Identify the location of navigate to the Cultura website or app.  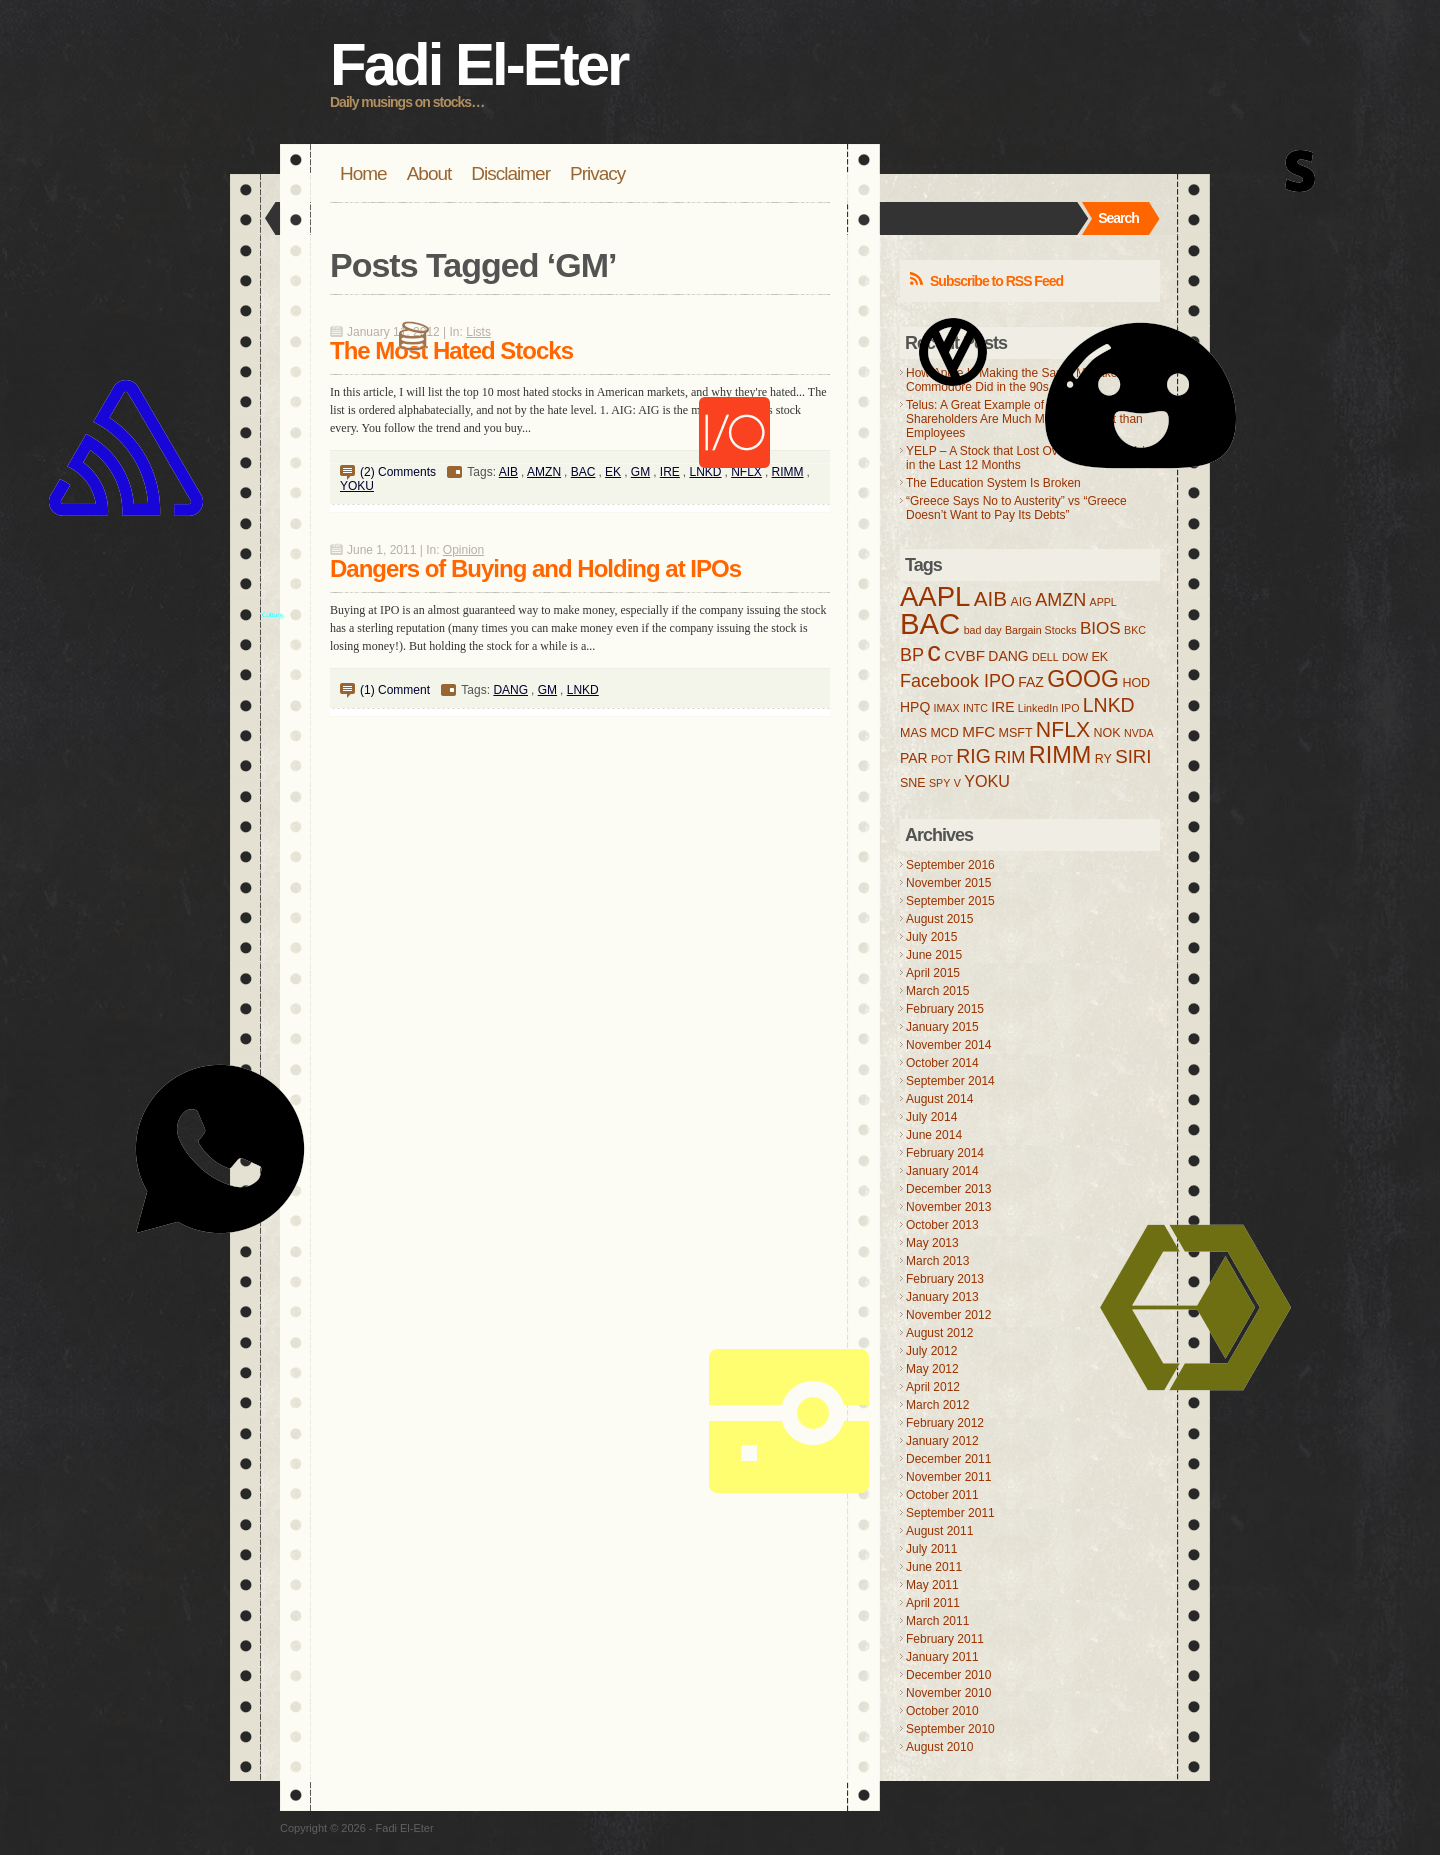
(273, 615).